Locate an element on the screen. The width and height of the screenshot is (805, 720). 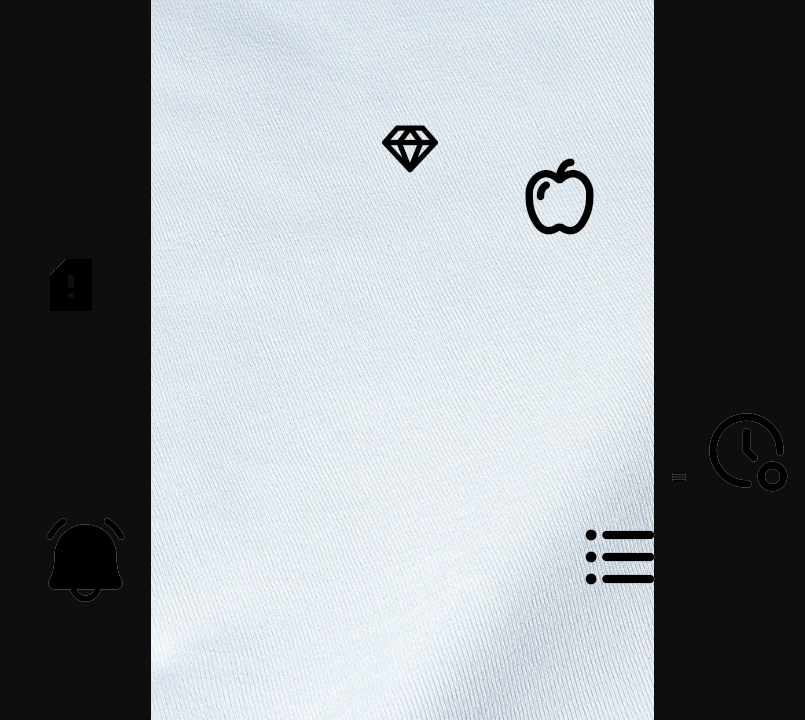
open navigation menu is located at coordinates (679, 477).